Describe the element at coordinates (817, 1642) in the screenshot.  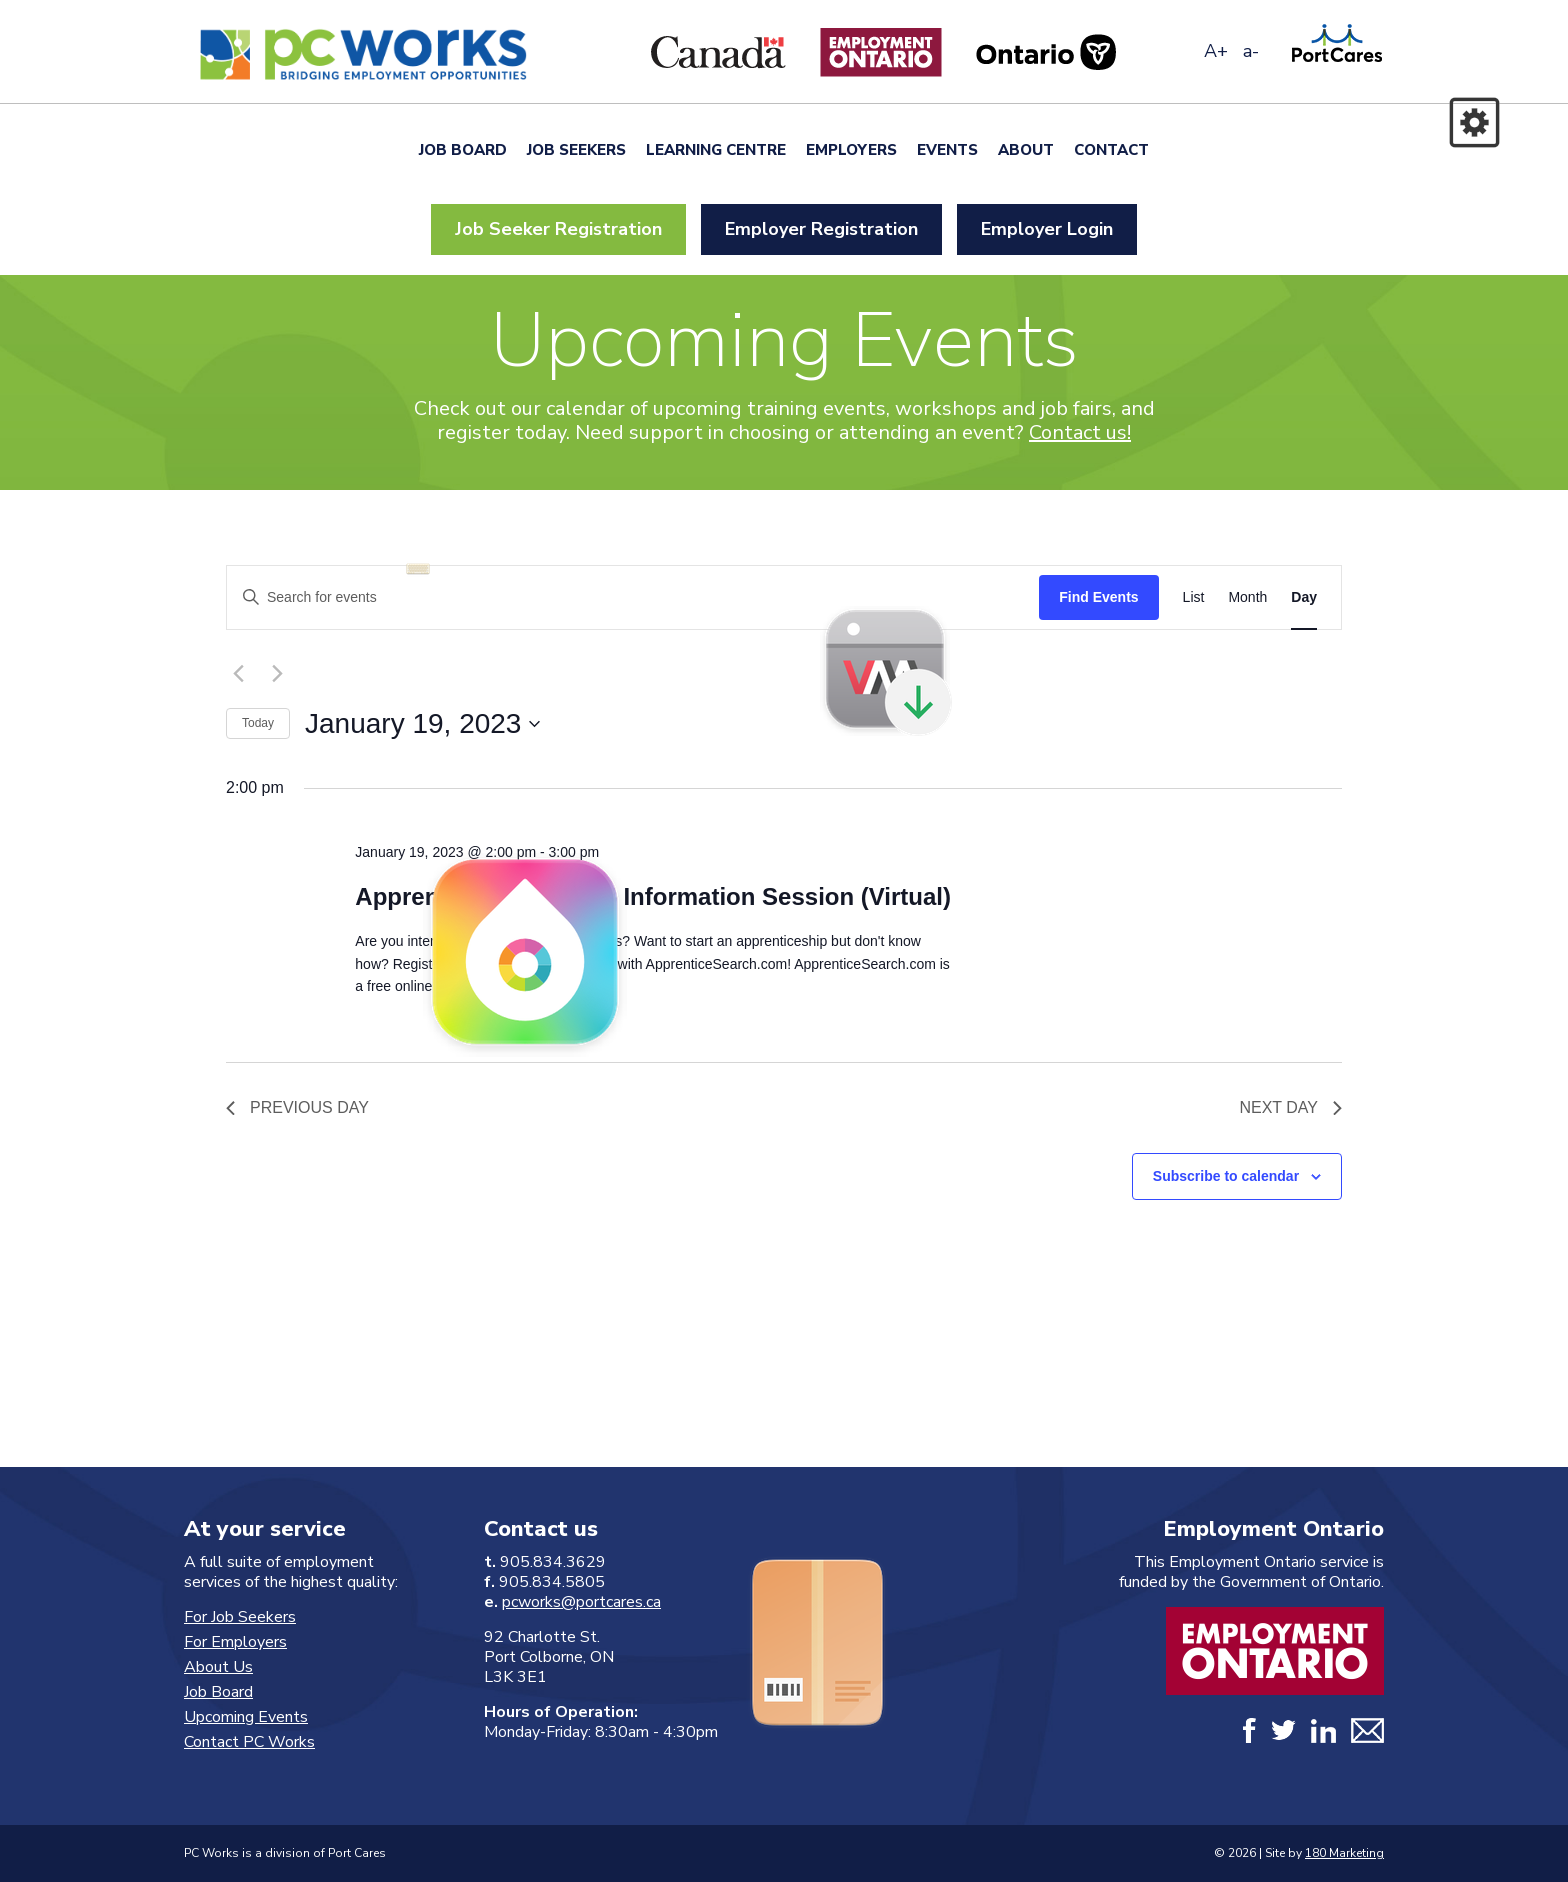
I see `a software package or archive file` at that location.